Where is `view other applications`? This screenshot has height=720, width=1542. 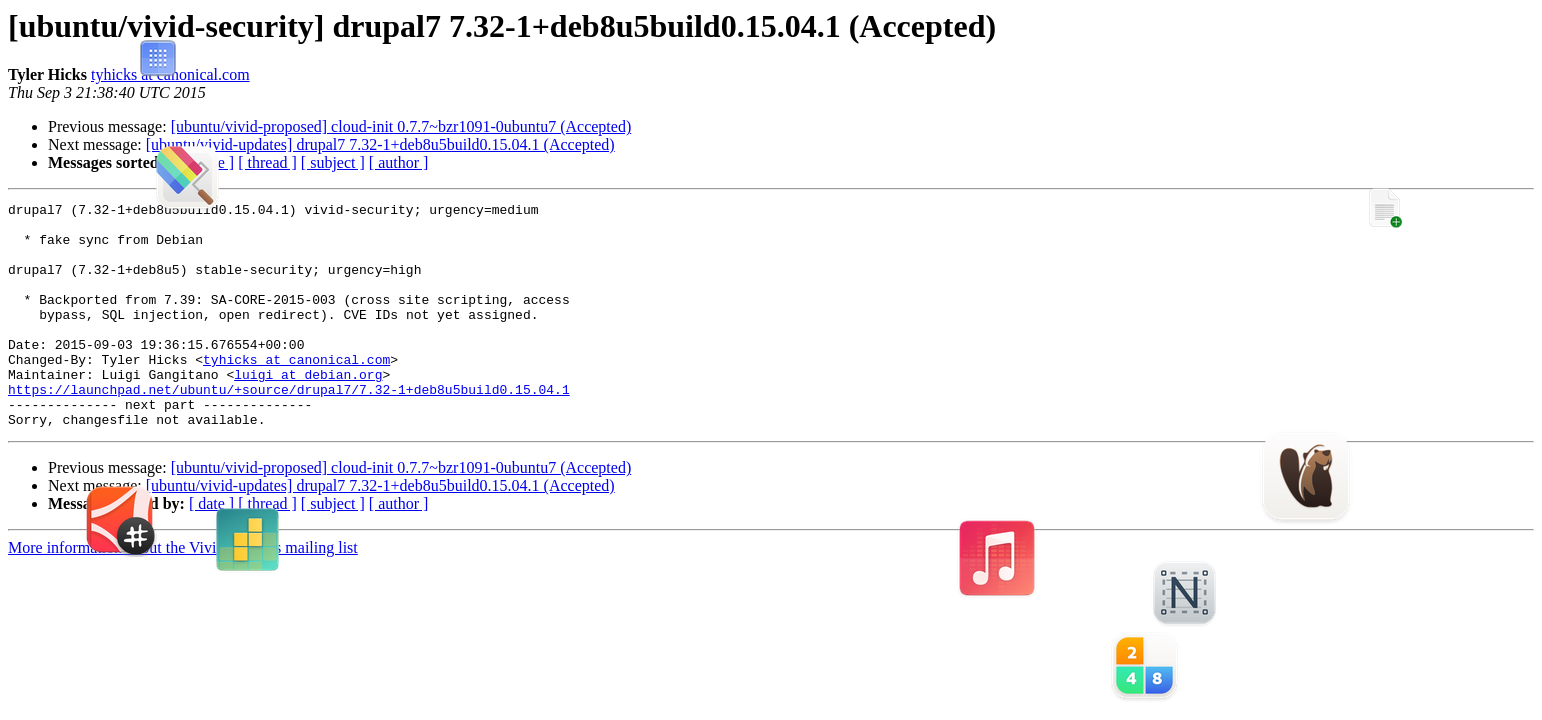
view other applications is located at coordinates (158, 58).